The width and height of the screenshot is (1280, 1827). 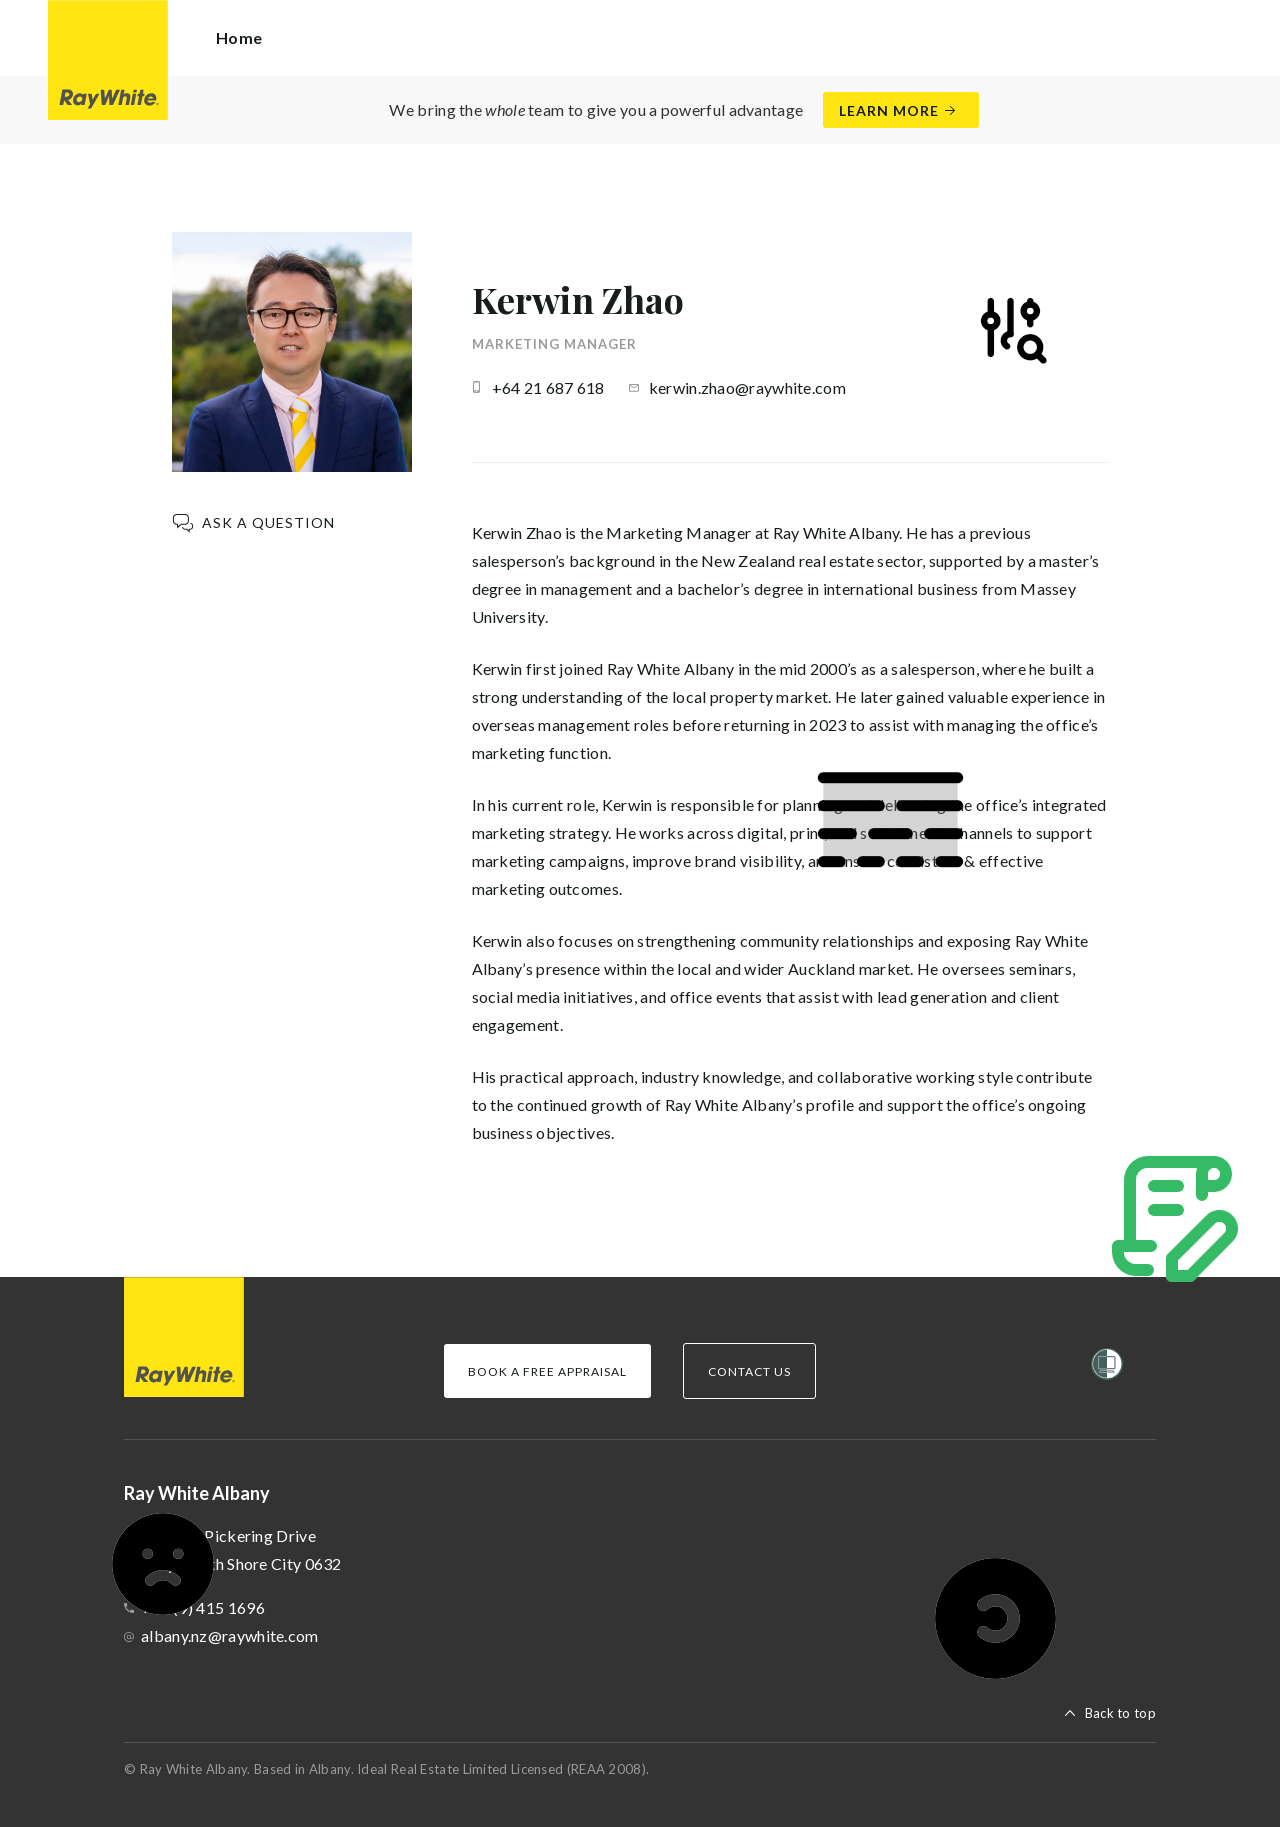 What do you see at coordinates (995, 1618) in the screenshot?
I see `indicates copyleft or open-source licensing` at bounding box center [995, 1618].